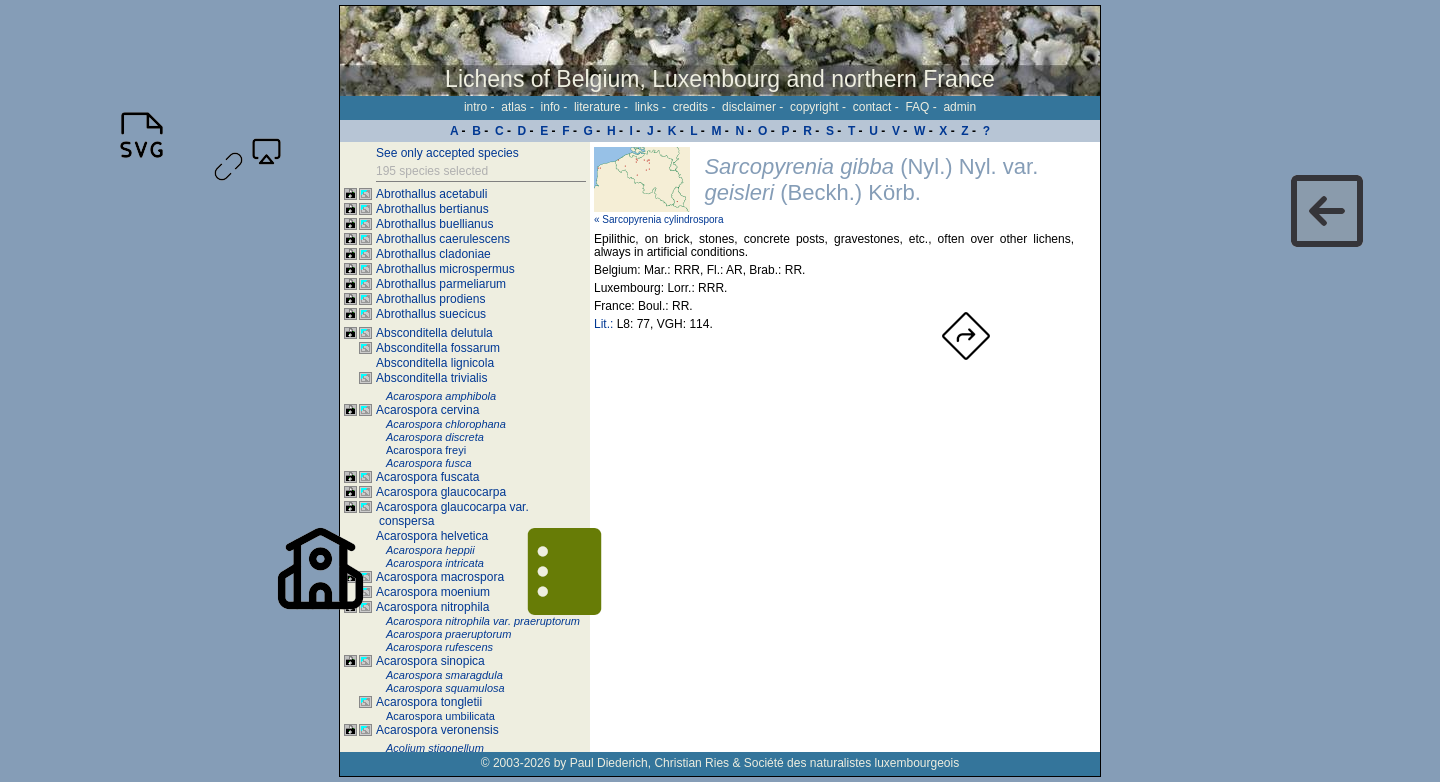 This screenshot has height=782, width=1440. I want to click on stream content to an external display, so click(266, 151).